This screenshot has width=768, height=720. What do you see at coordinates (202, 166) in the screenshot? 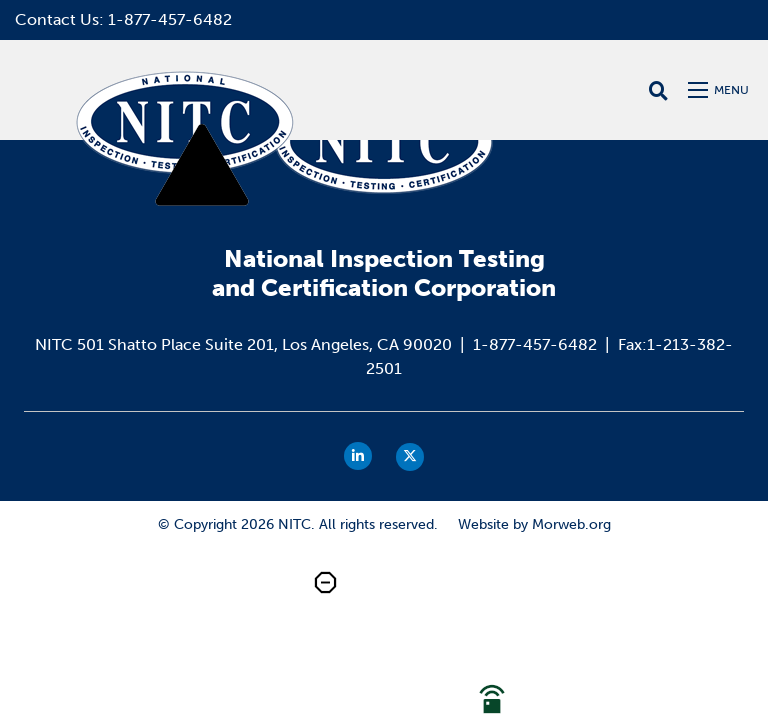
I see `play or start media content` at bounding box center [202, 166].